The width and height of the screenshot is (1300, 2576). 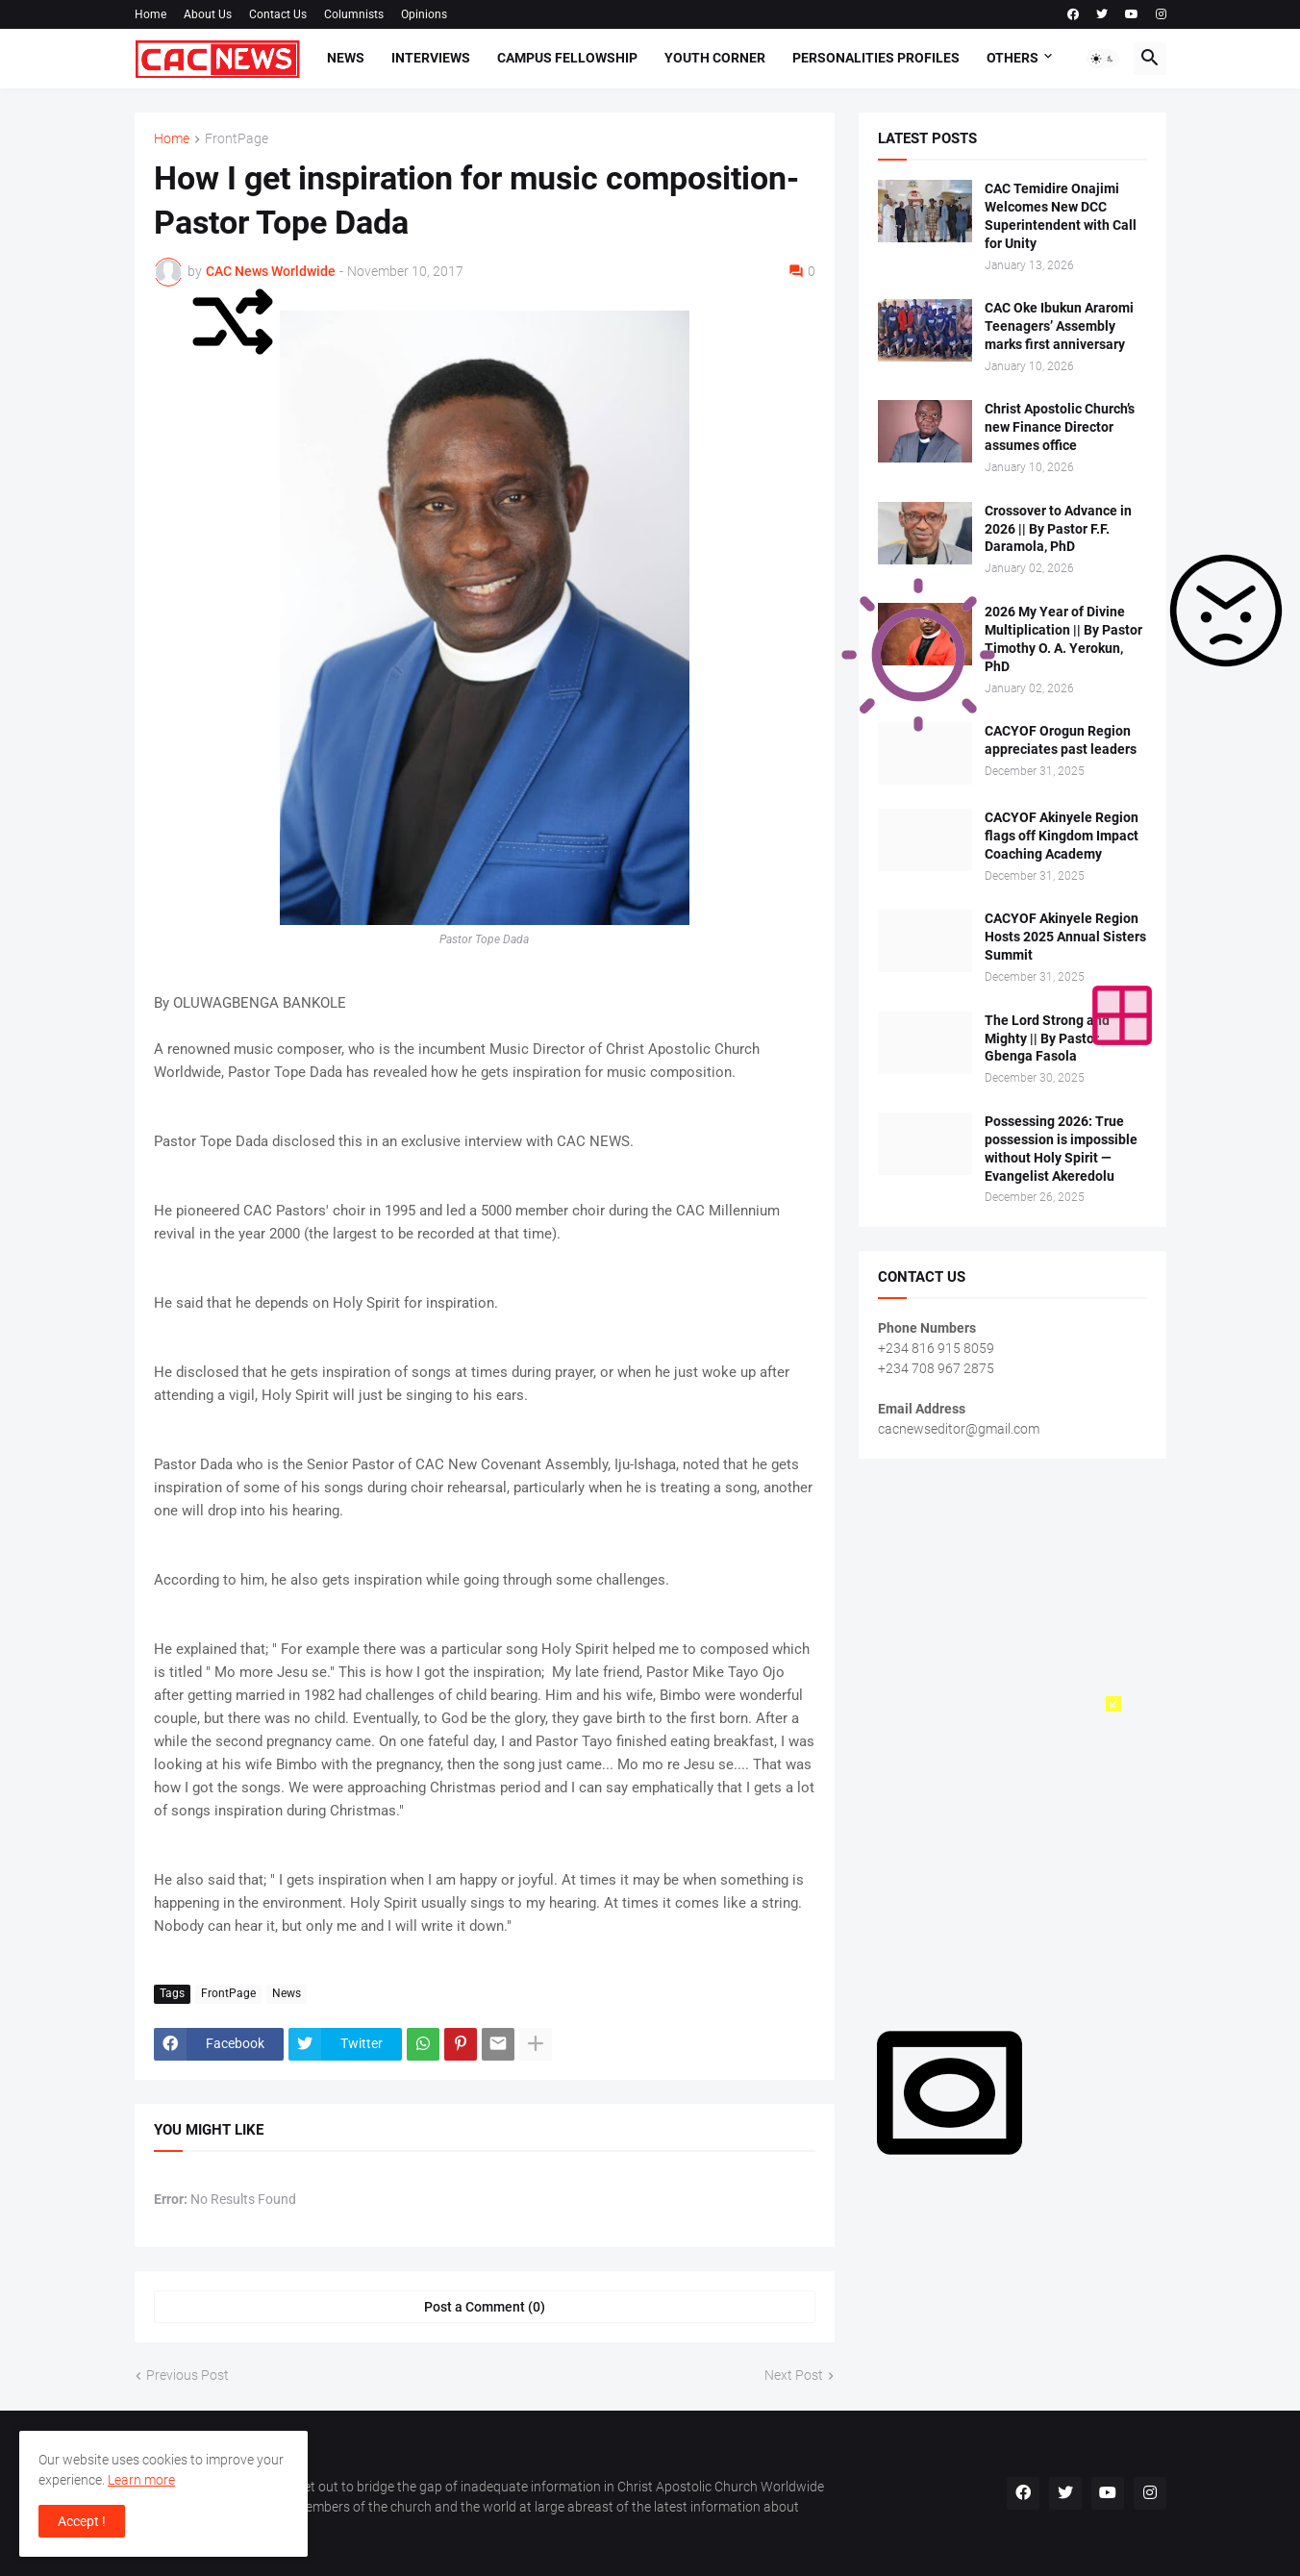 What do you see at coordinates (1226, 611) in the screenshot?
I see `indicate angry reaction or emotion` at bounding box center [1226, 611].